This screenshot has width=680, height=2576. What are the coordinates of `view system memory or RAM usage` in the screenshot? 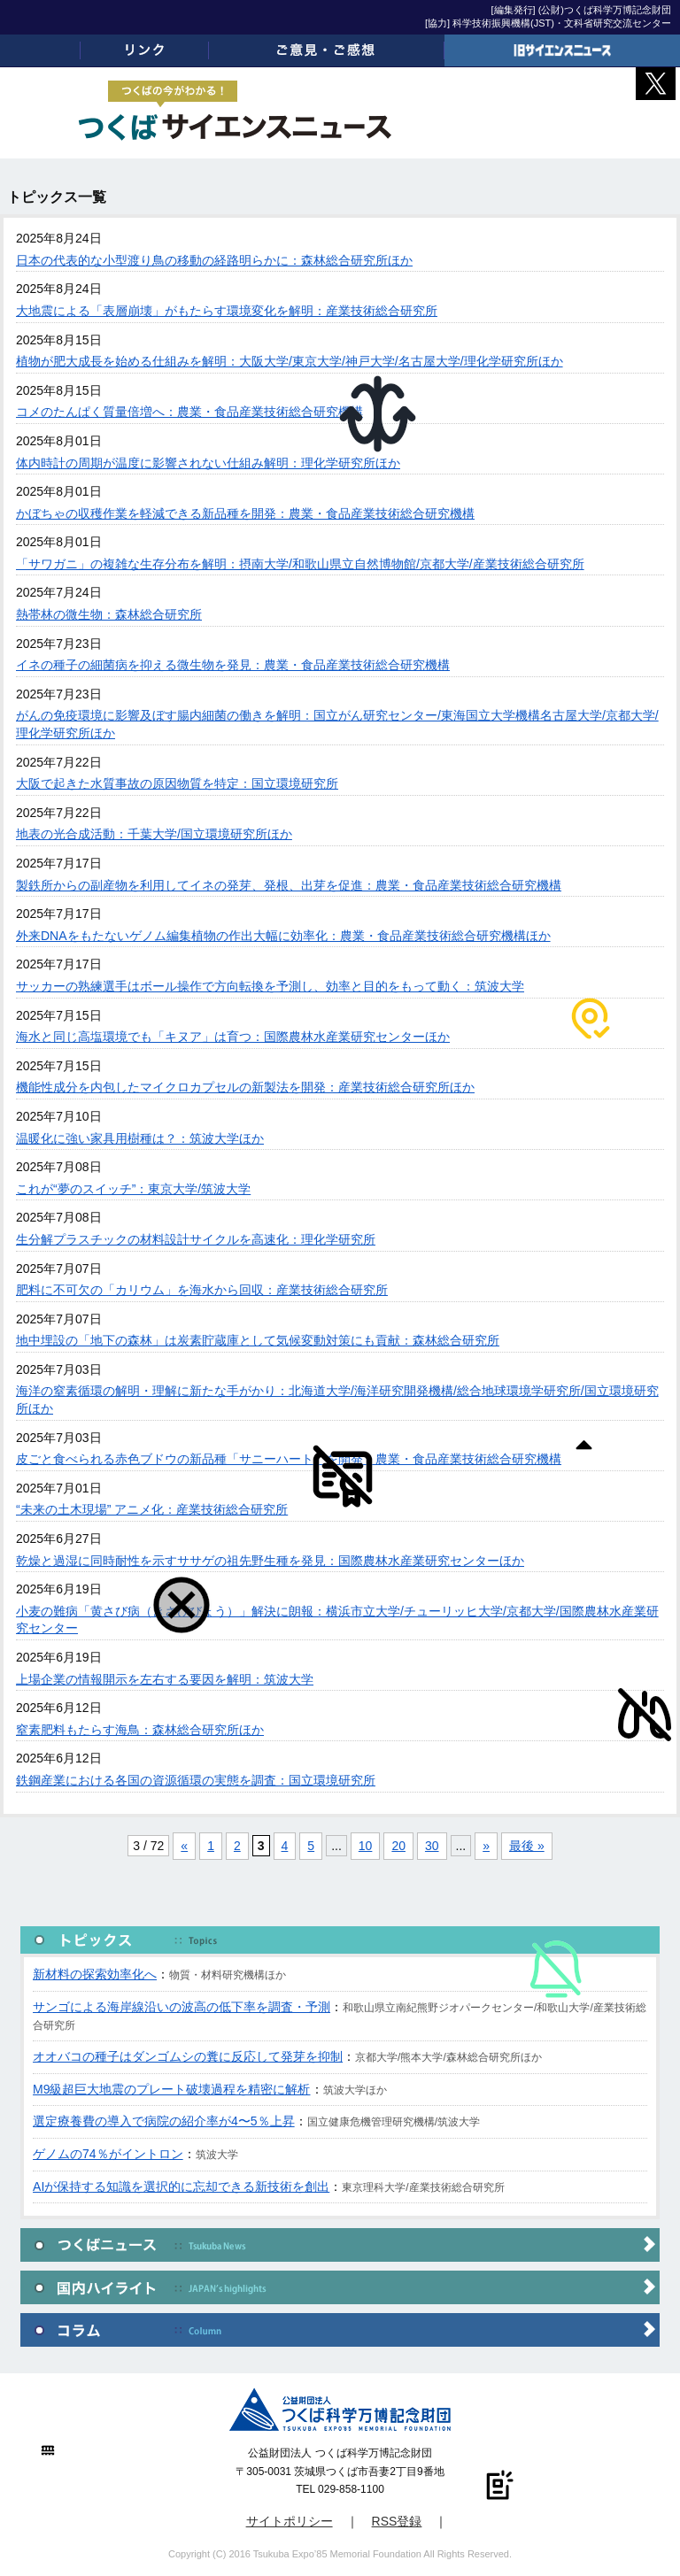 It's located at (48, 2450).